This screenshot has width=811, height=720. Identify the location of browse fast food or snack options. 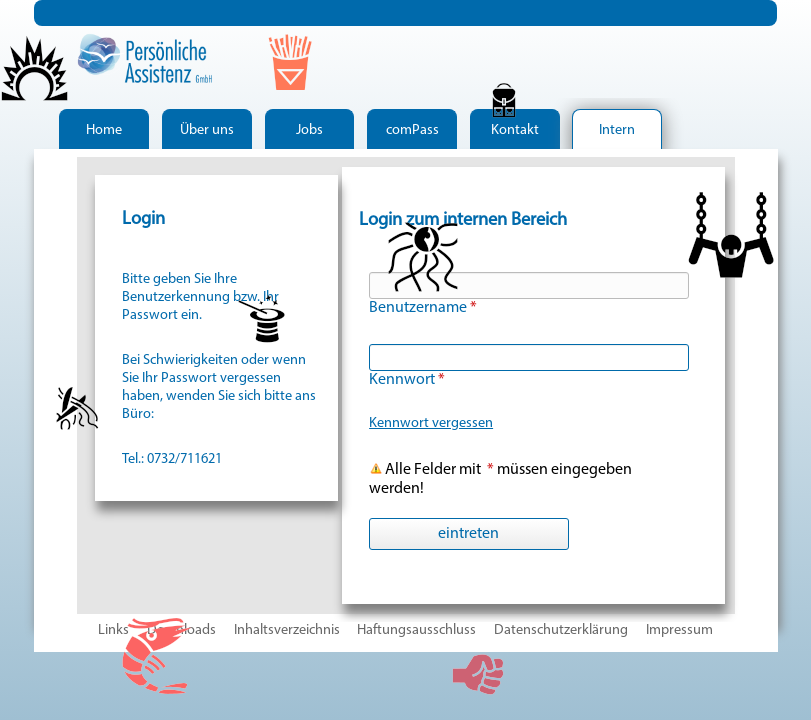
(290, 62).